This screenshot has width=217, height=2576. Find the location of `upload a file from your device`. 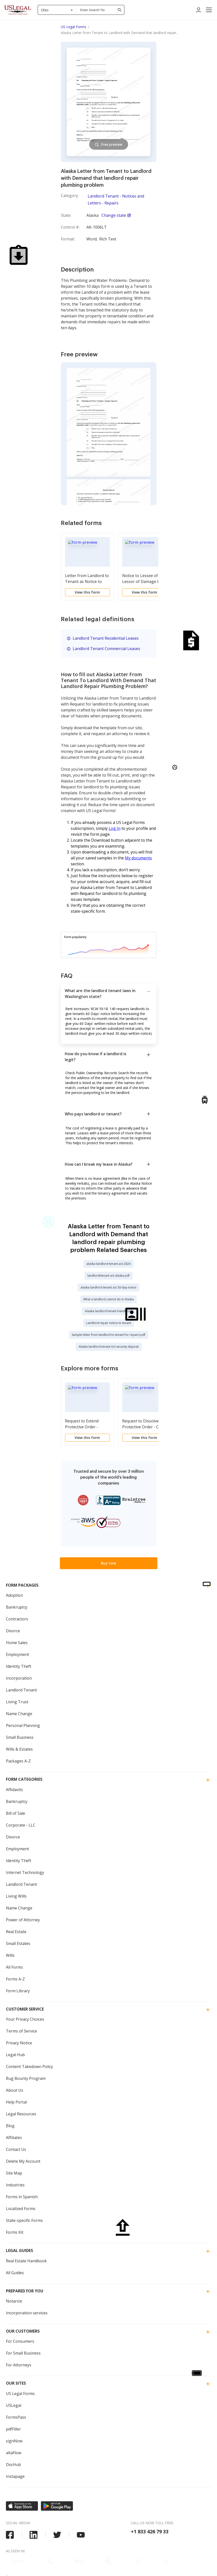

upload a file from your device is located at coordinates (123, 2228).